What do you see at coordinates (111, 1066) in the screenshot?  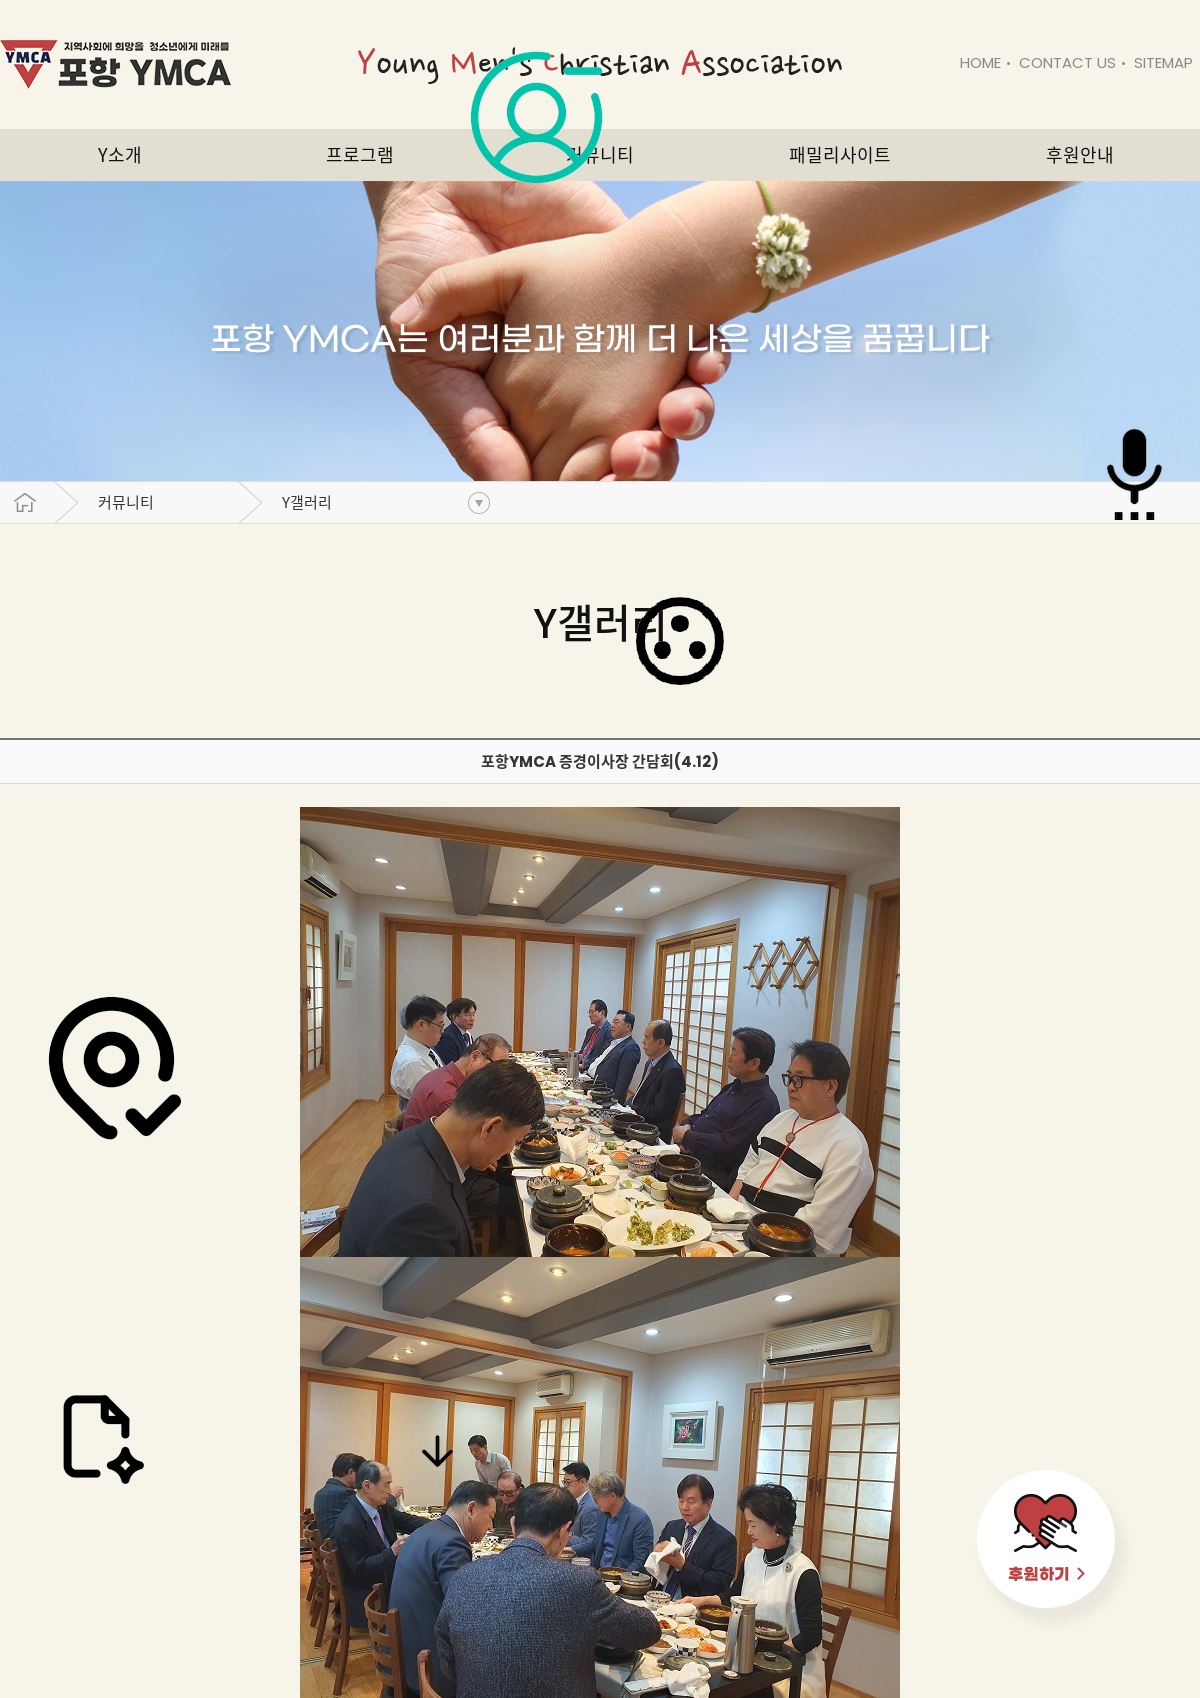 I see `confirm or verify a location` at bounding box center [111, 1066].